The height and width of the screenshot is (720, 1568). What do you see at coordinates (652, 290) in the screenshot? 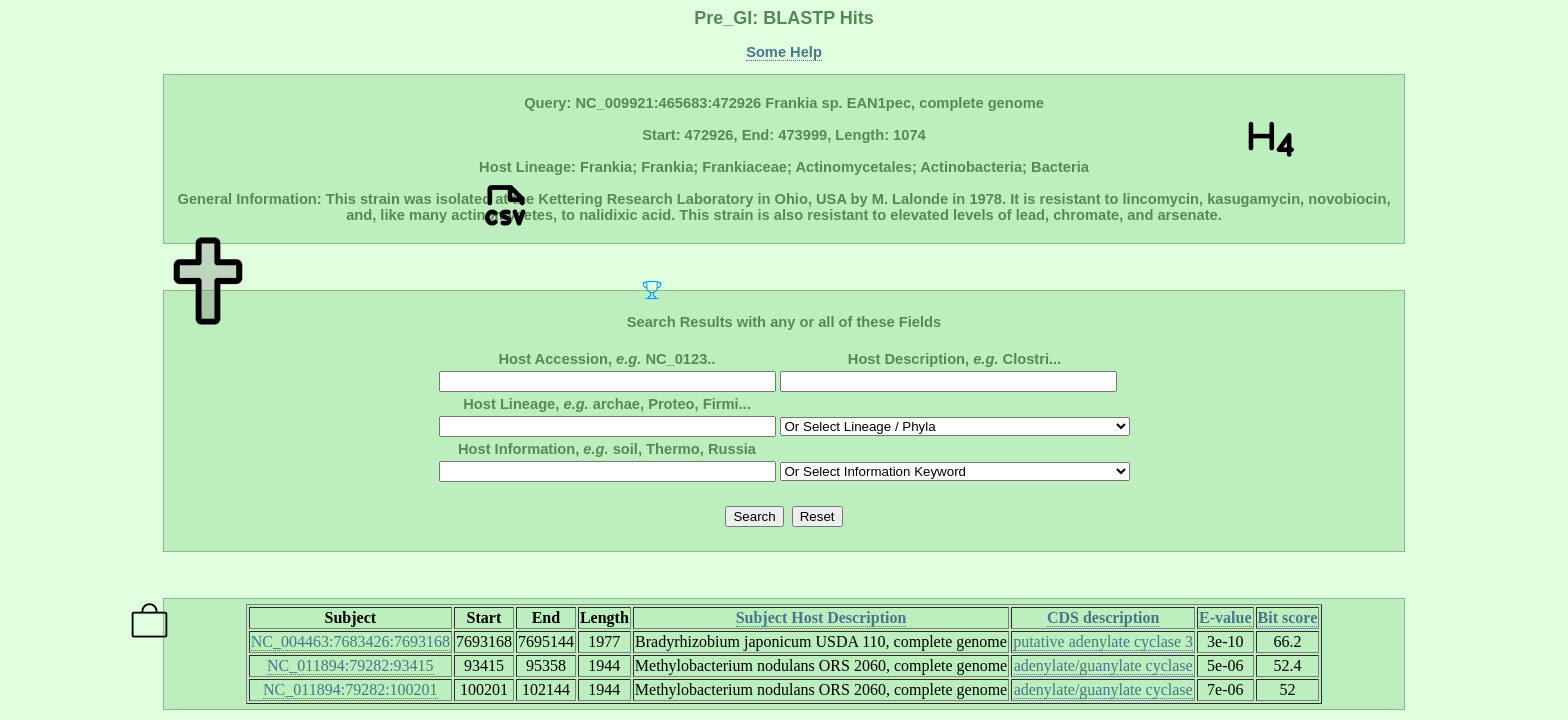
I see `view achievements or awards` at bounding box center [652, 290].